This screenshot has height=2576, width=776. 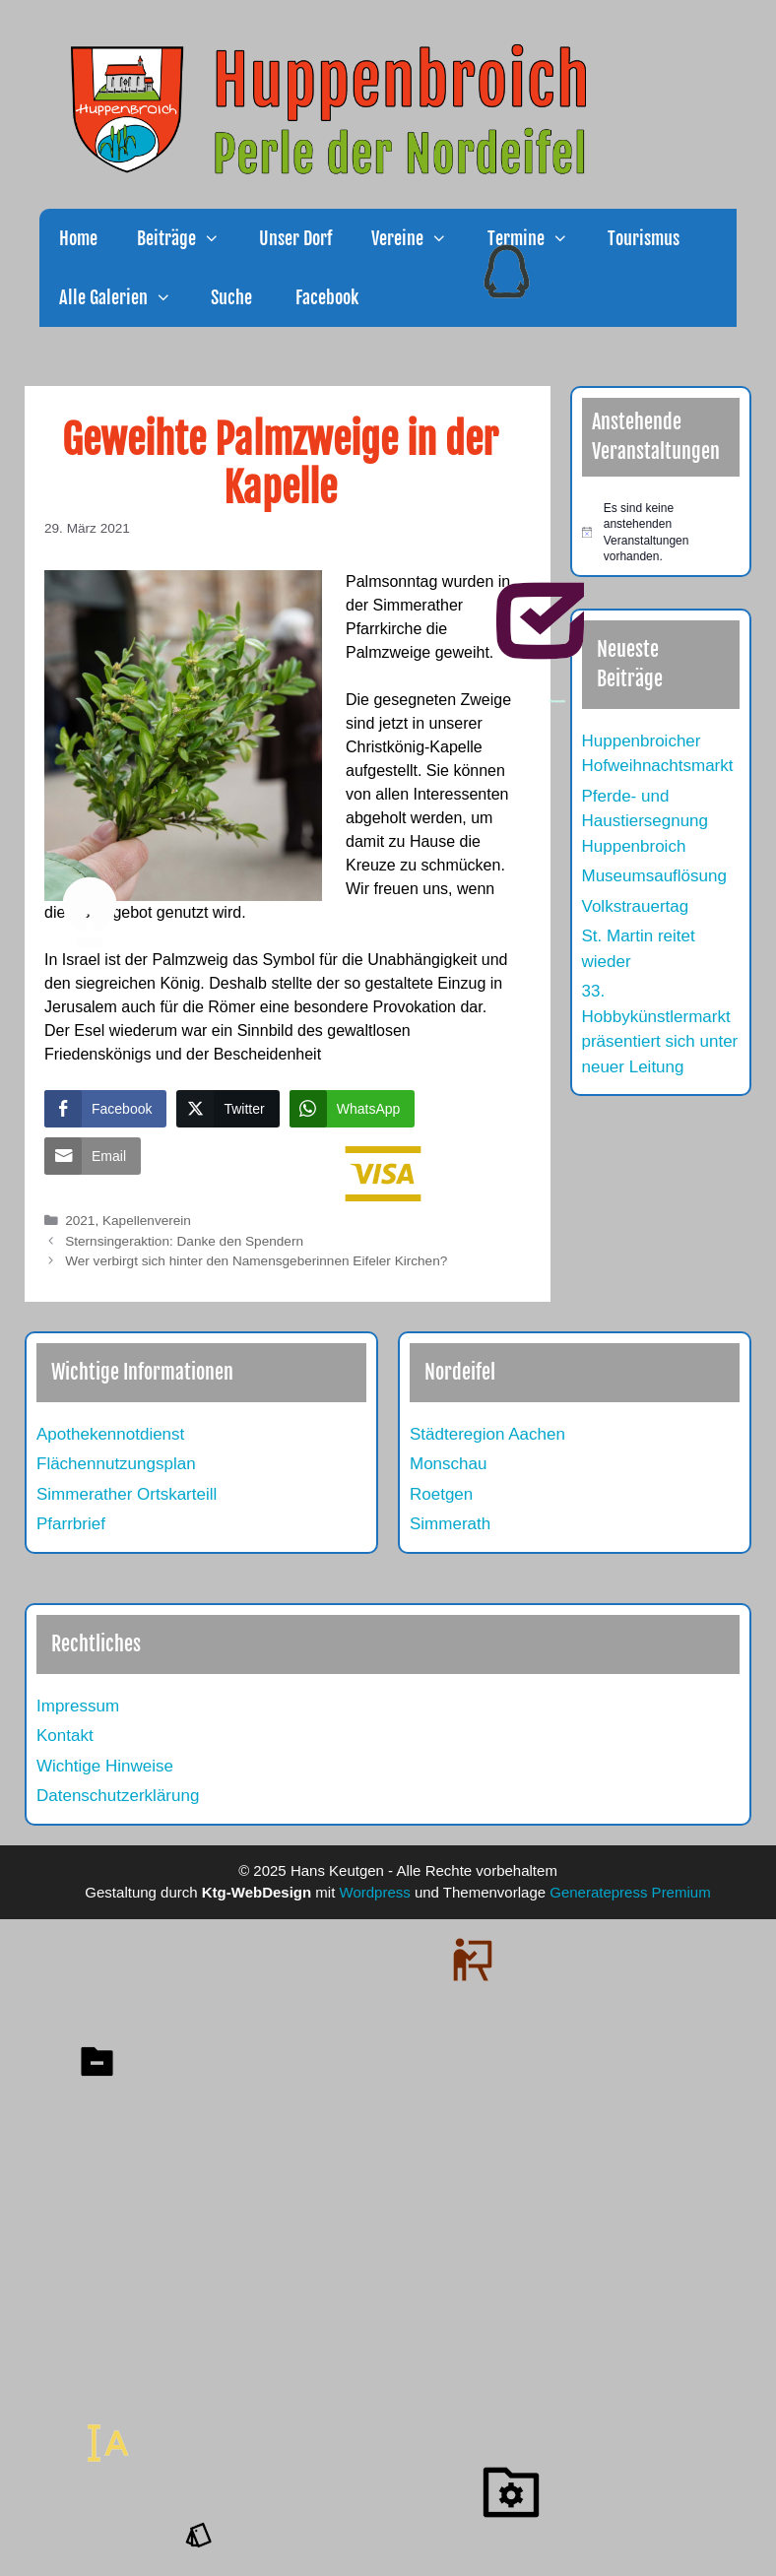 I want to click on panasonic brand logo, so click(x=557, y=701).